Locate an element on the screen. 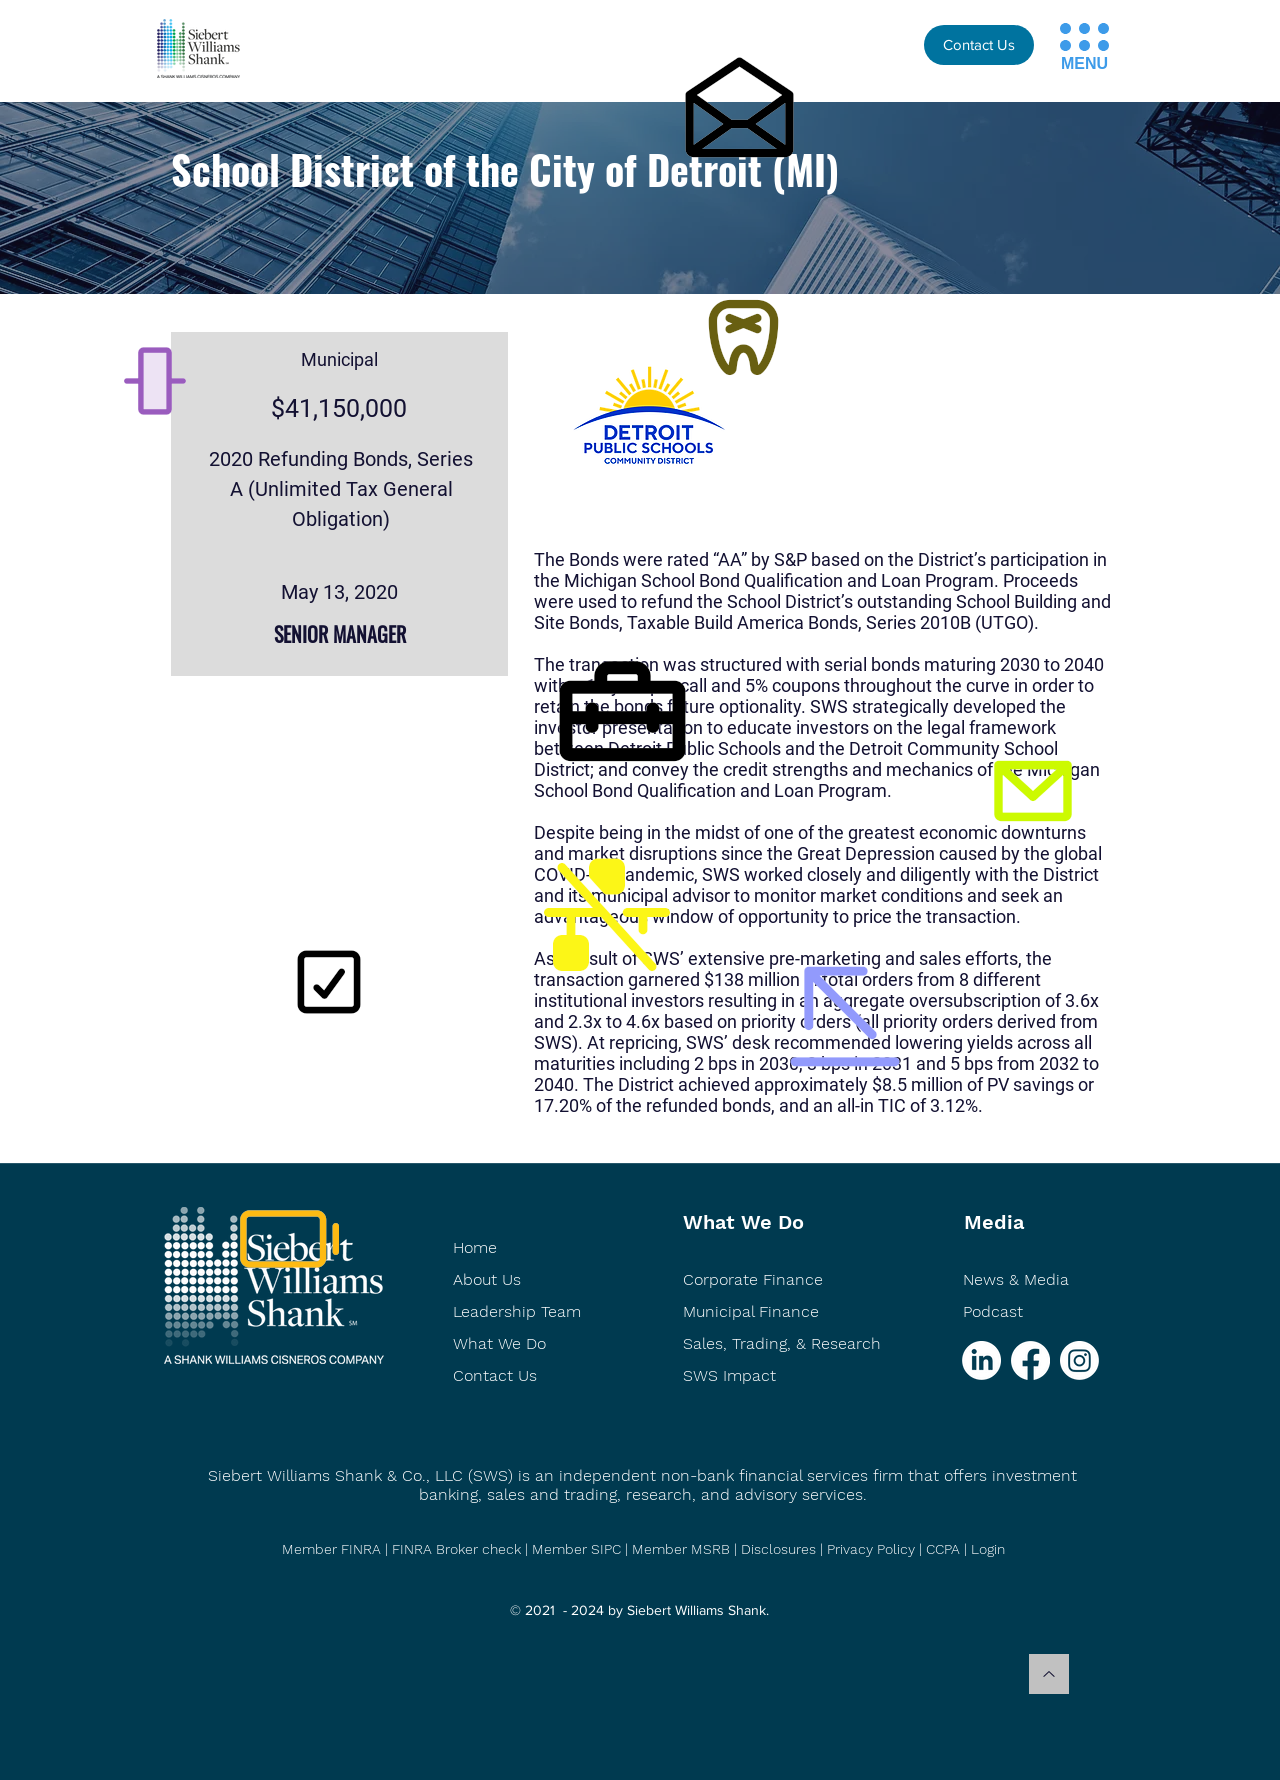 Image resolution: width=1280 pixels, height=1780 pixels. mark item as complete is located at coordinates (329, 982).